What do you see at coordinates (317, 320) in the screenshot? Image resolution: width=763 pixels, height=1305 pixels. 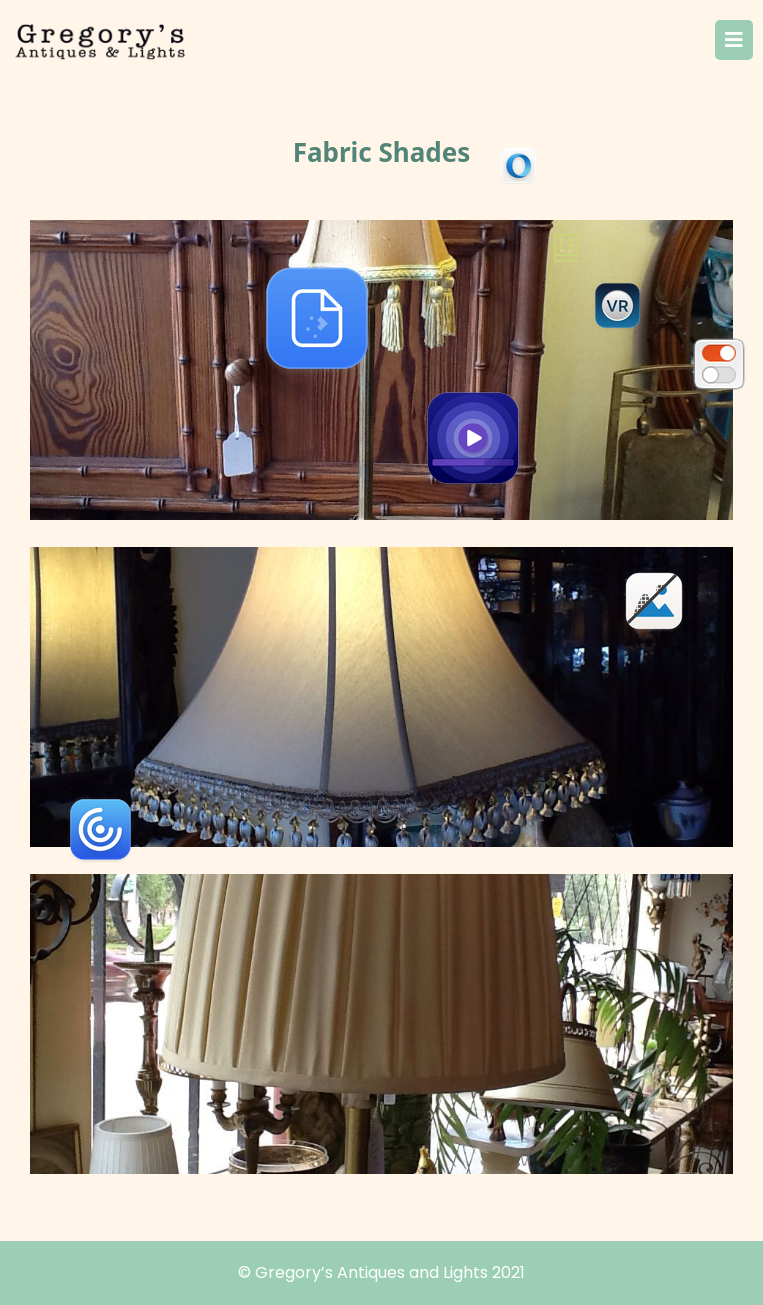 I see `configure default apps for file types` at bounding box center [317, 320].